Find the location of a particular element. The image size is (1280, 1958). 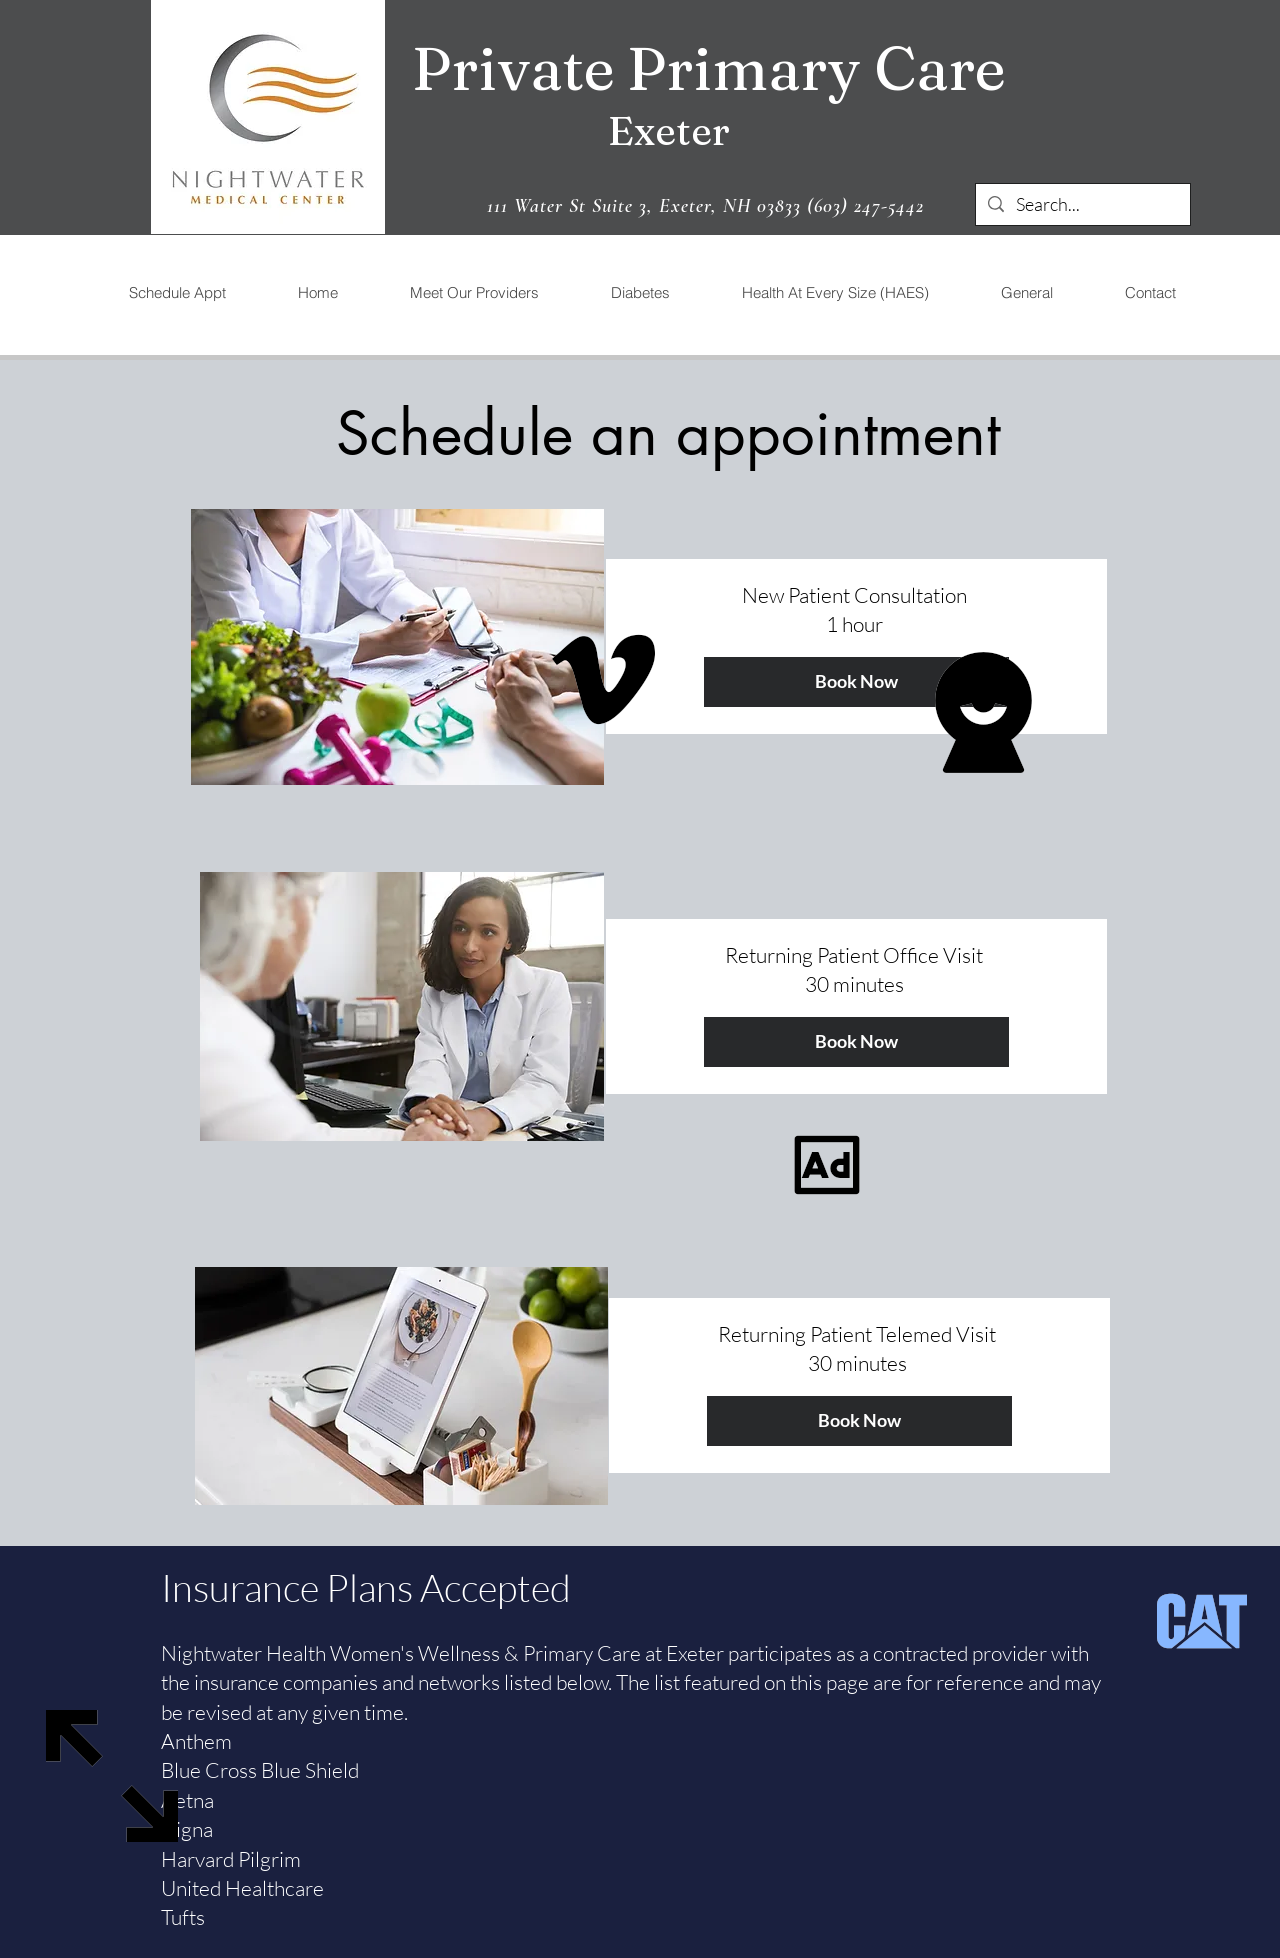

view user profile is located at coordinates (983, 712).